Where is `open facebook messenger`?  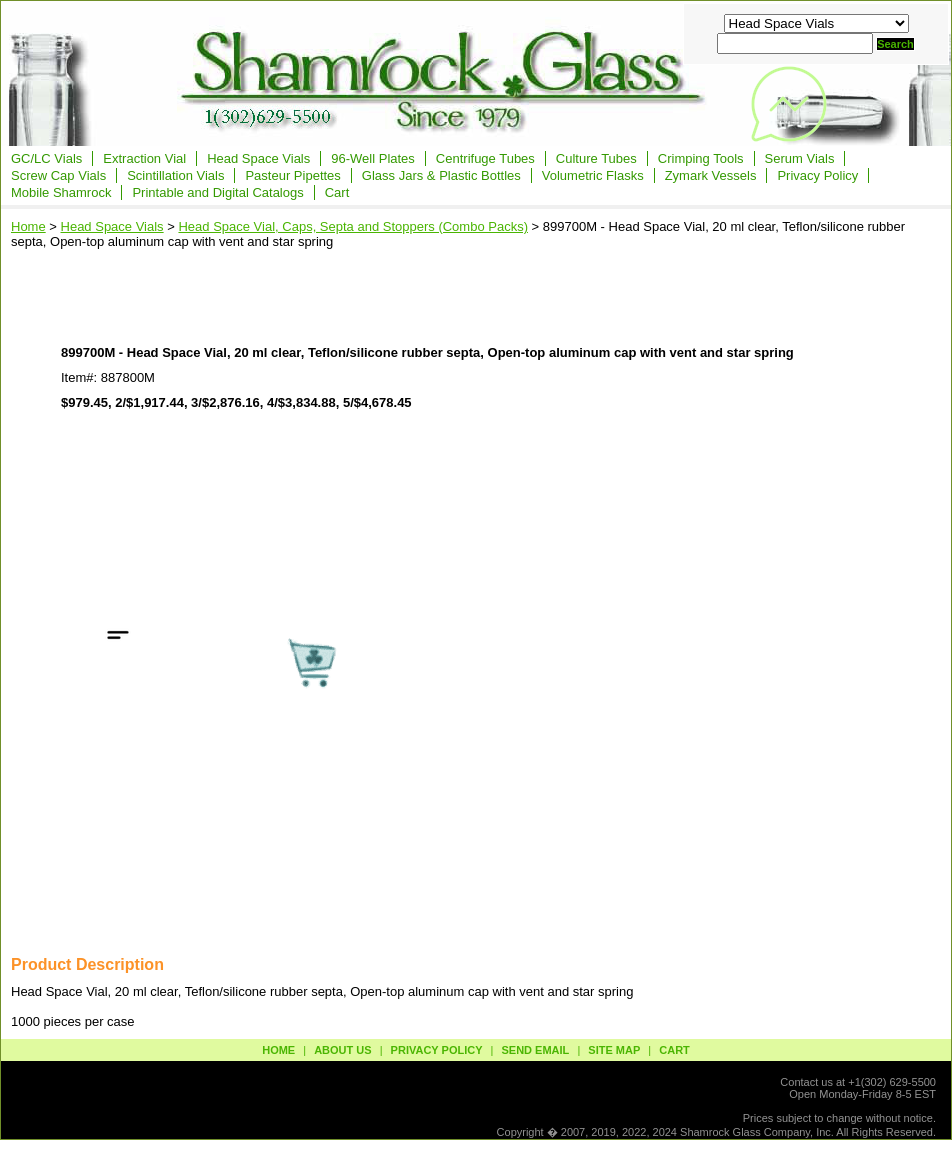 open facebook messenger is located at coordinates (789, 104).